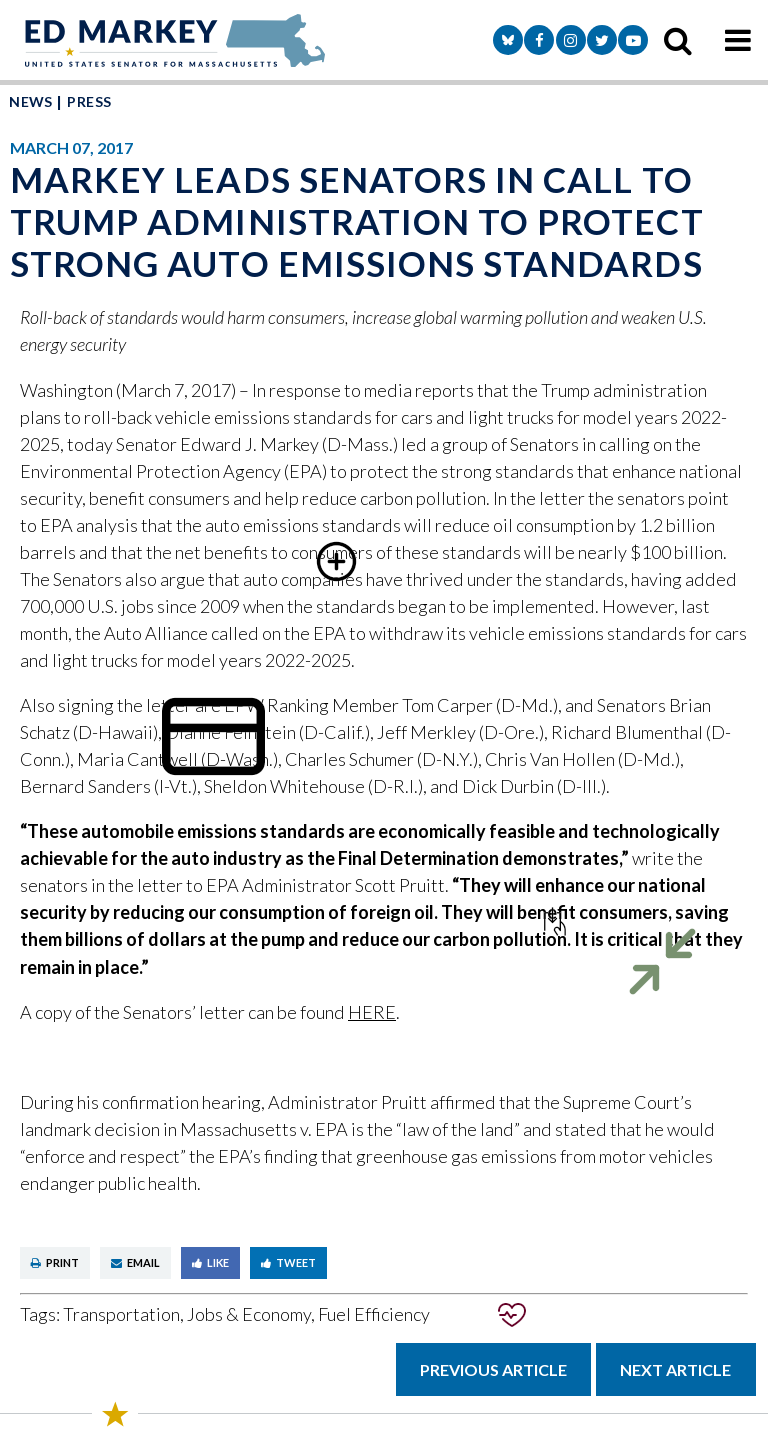  Describe the element at coordinates (553, 921) in the screenshot. I see `withdraw funds or cash out` at that location.